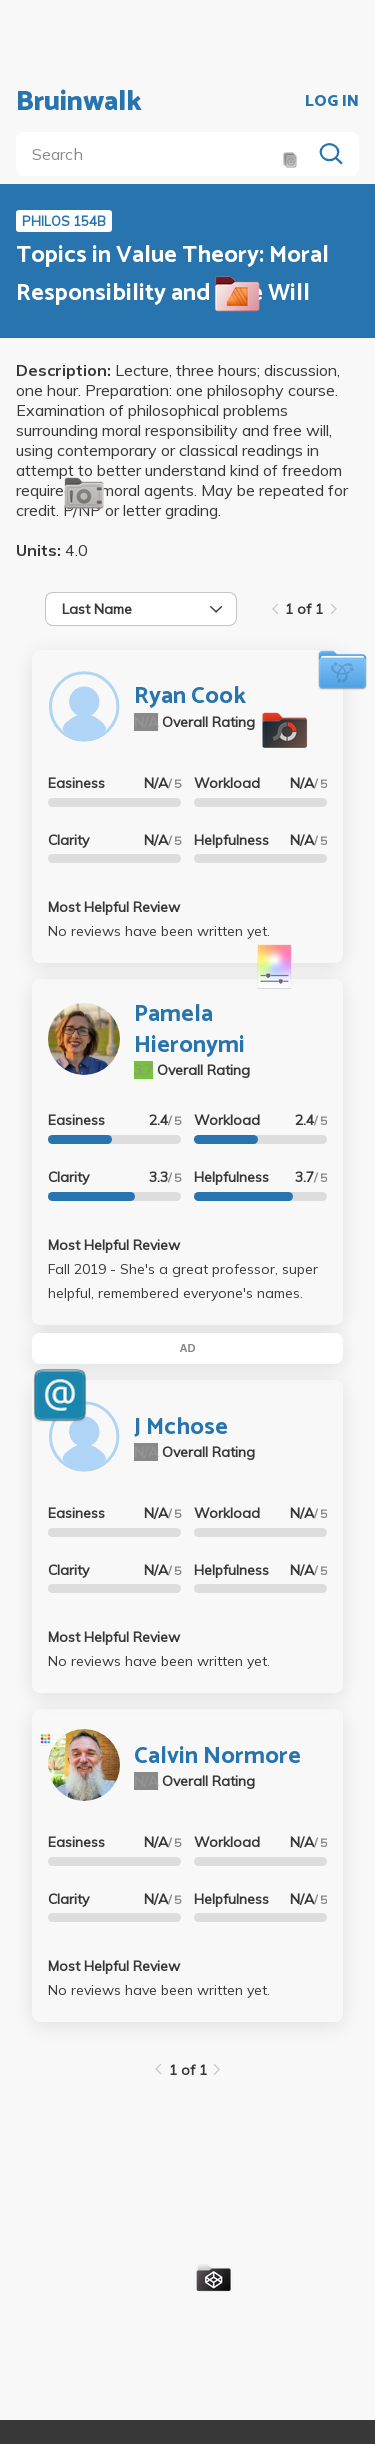 The width and height of the screenshot is (375, 2444). I want to click on access a secure or locked folder, so click(84, 494).